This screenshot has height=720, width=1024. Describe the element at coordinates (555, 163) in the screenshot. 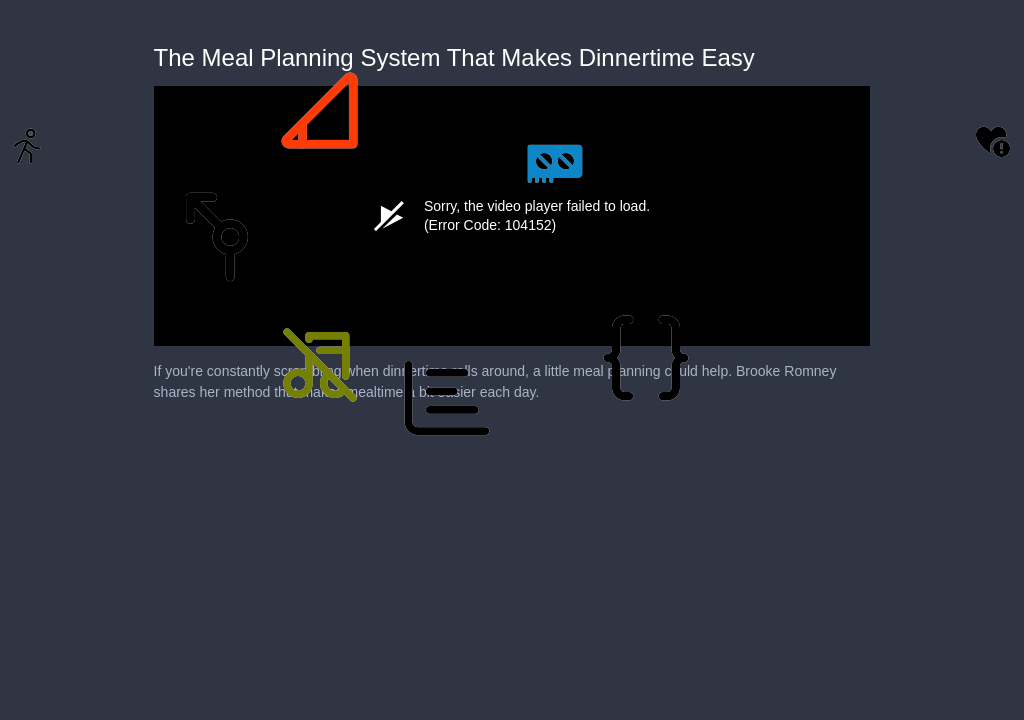

I see `view graphics card or GPU information` at that location.